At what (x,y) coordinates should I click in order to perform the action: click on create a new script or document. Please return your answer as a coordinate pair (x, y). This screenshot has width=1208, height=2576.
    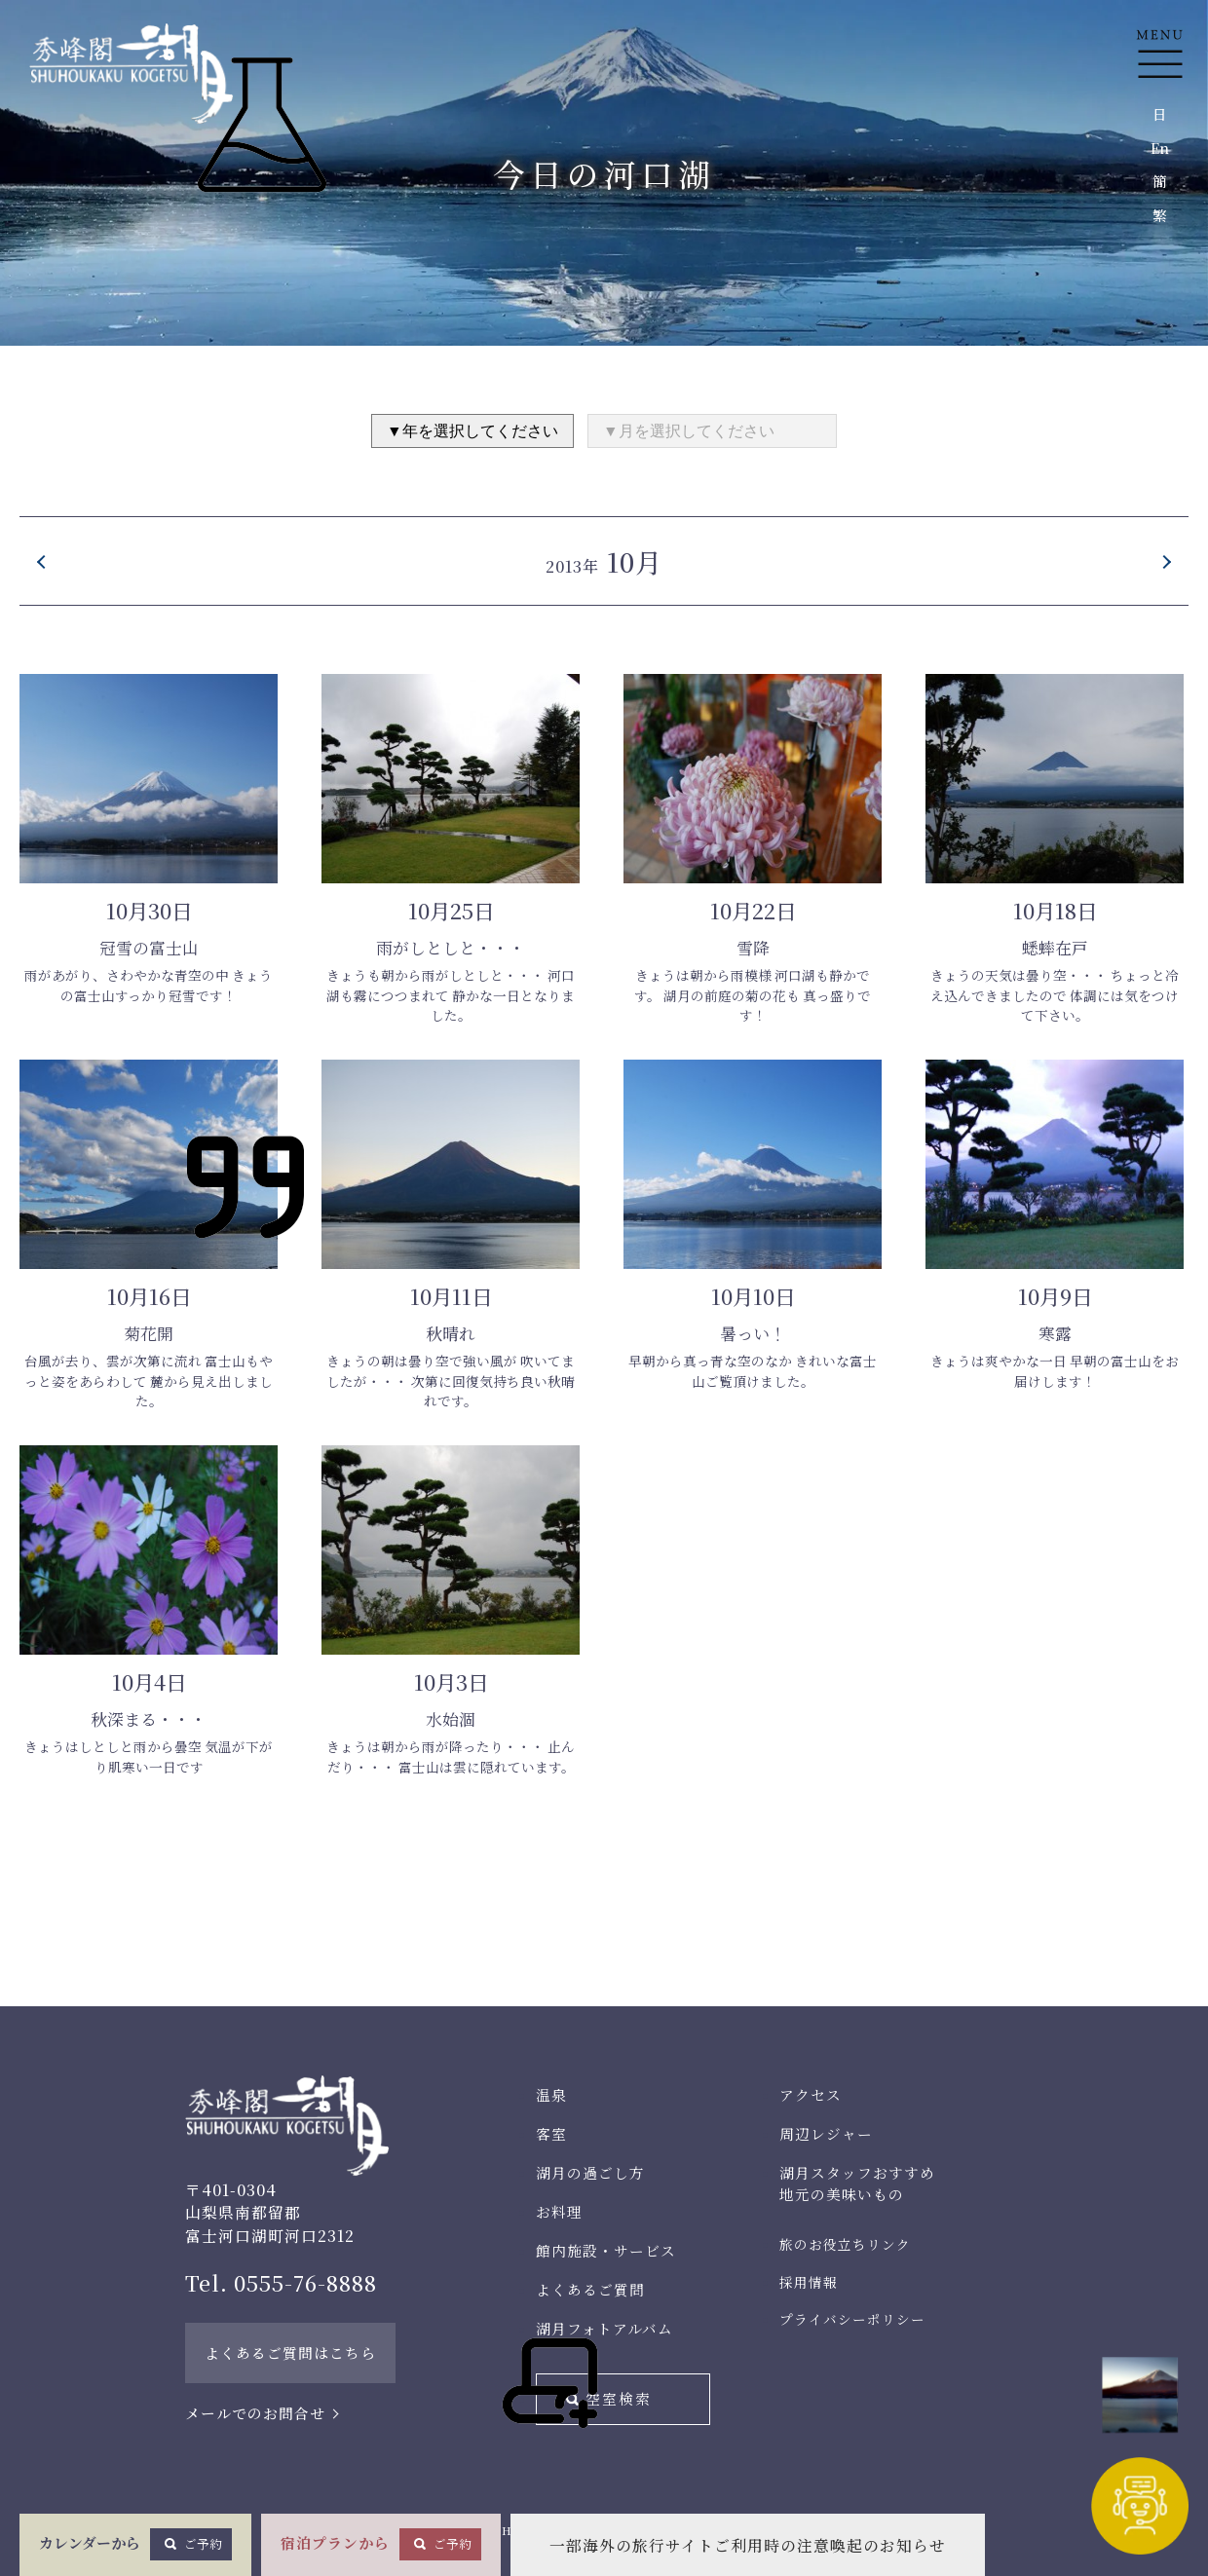
    Looking at the image, I should click on (549, 2380).